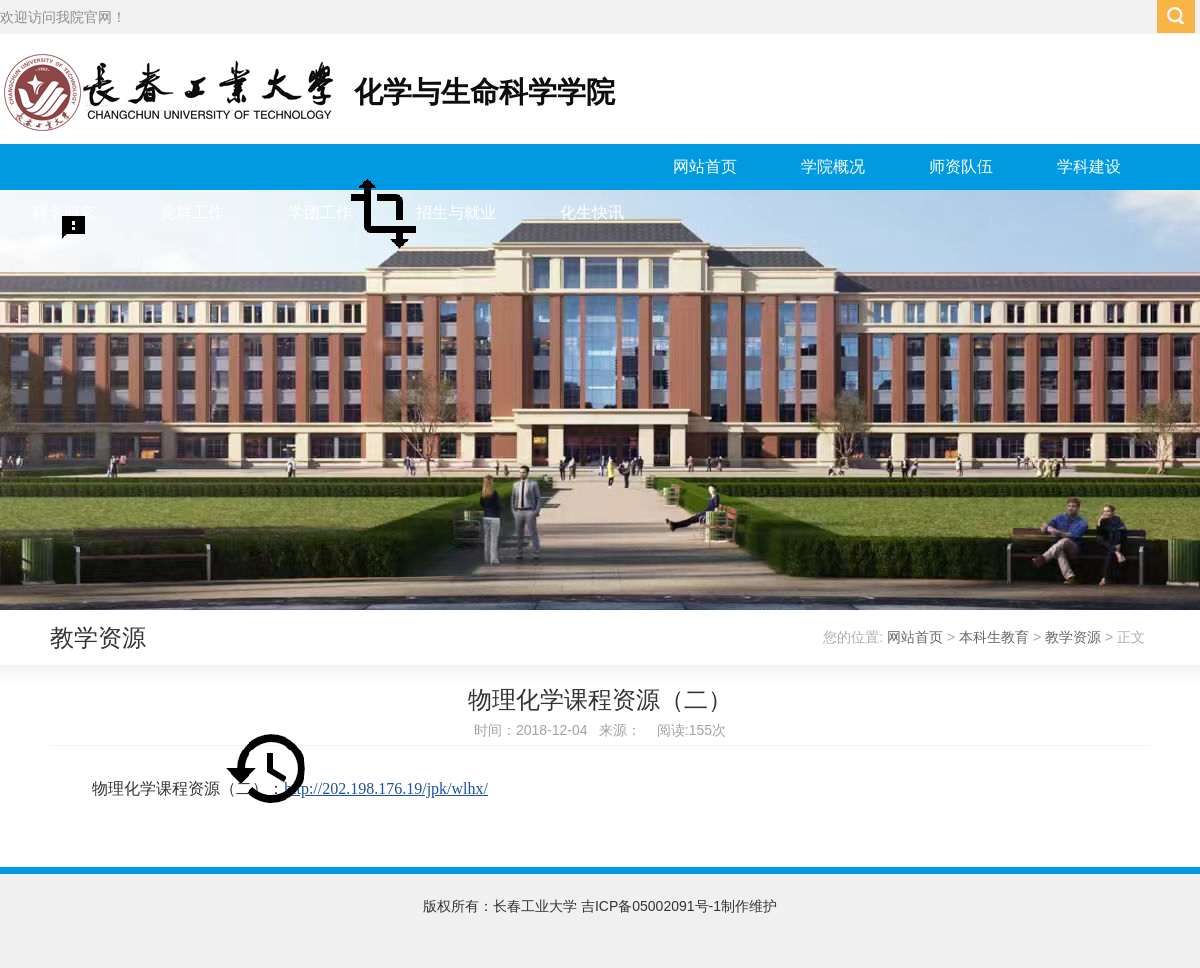 This screenshot has width=1200, height=968. Describe the element at coordinates (267, 768) in the screenshot. I see `view browsing or activity history` at that location.